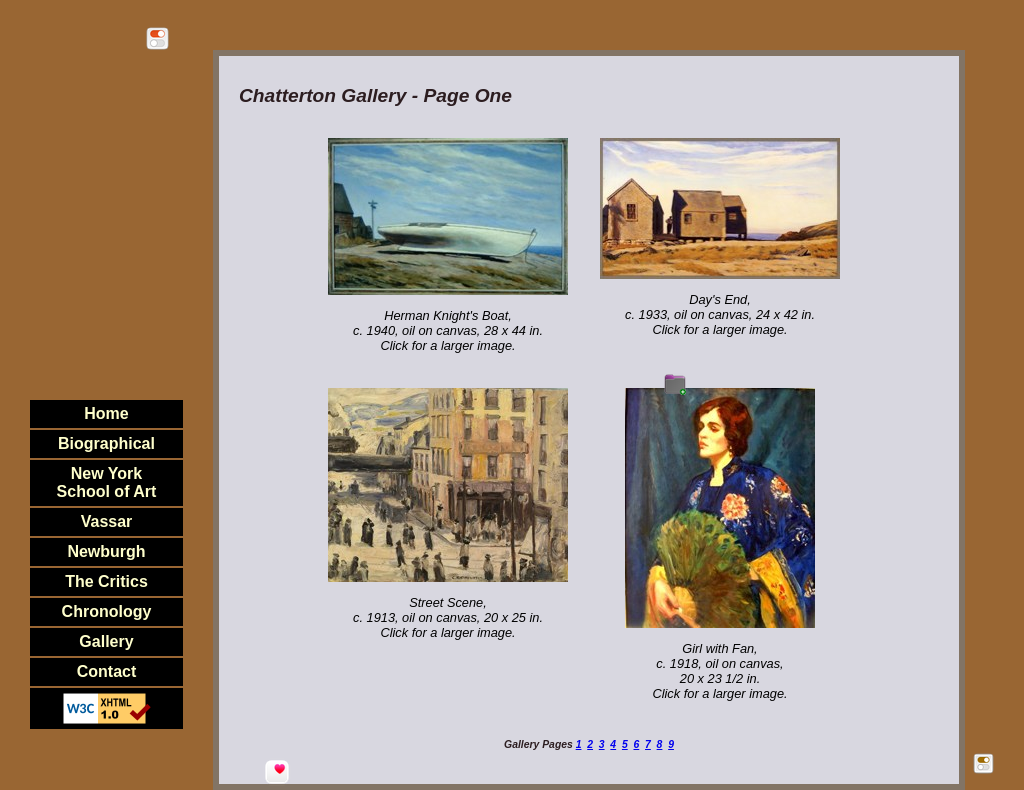 The image size is (1024, 790). Describe the element at coordinates (277, 772) in the screenshot. I see `open the Health app` at that location.